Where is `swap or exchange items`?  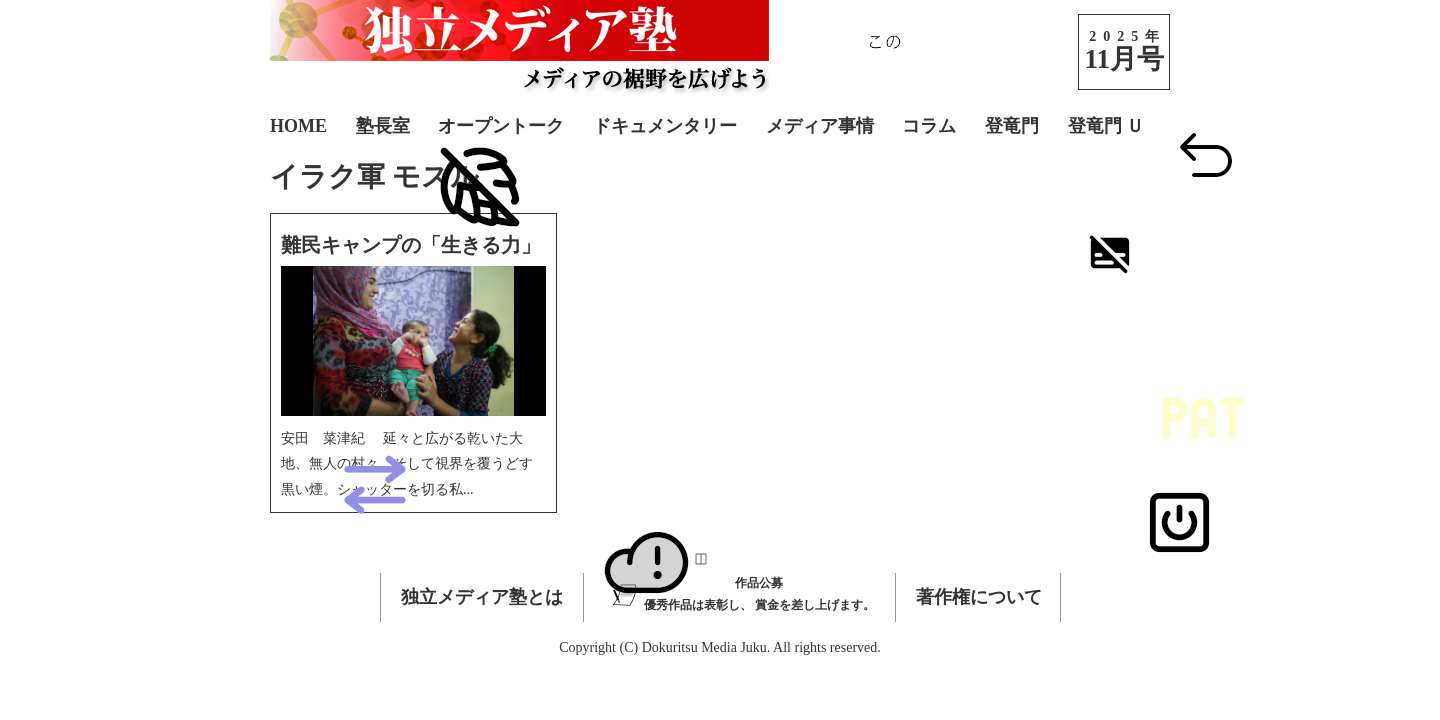 swap or exchange items is located at coordinates (375, 483).